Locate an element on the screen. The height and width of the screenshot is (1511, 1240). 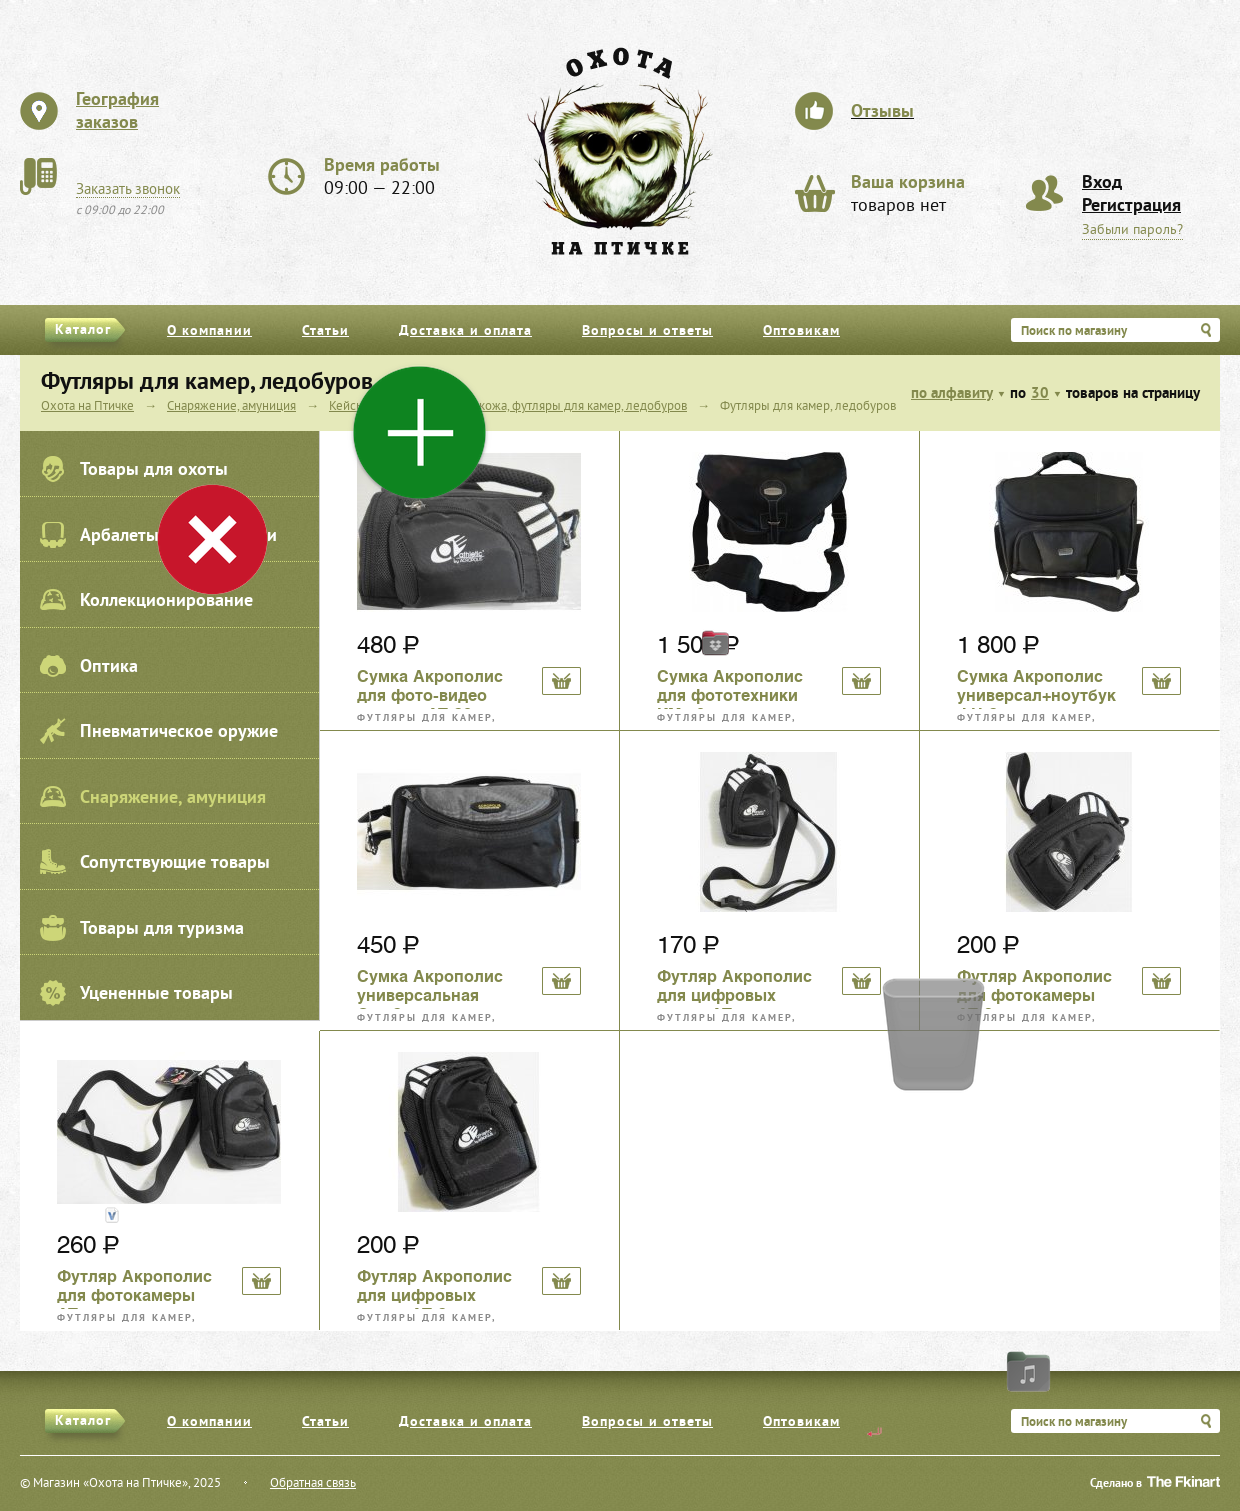
empty trash bin ready to receive deleted items is located at coordinates (933, 1033).